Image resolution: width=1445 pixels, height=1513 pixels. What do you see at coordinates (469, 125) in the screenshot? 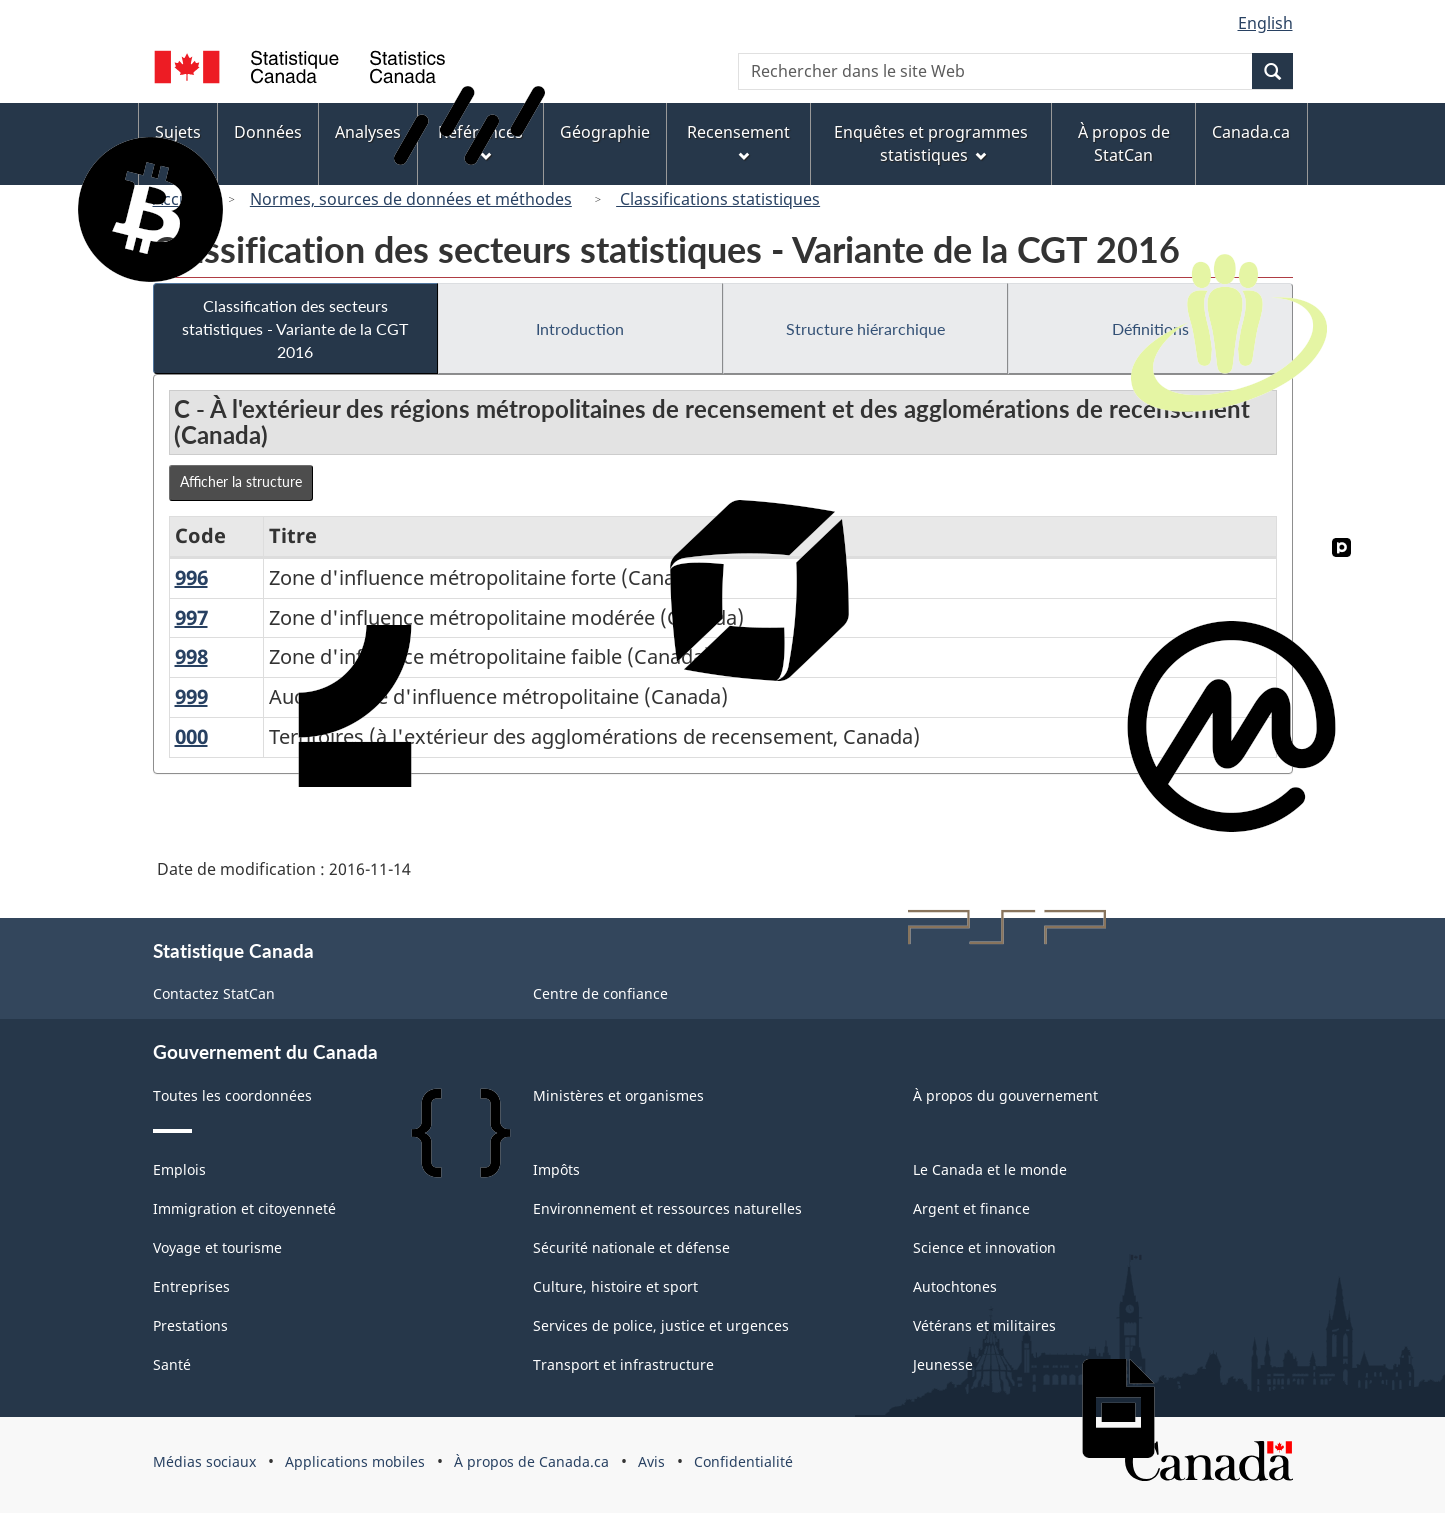
I see `drizzle ORM logo` at bounding box center [469, 125].